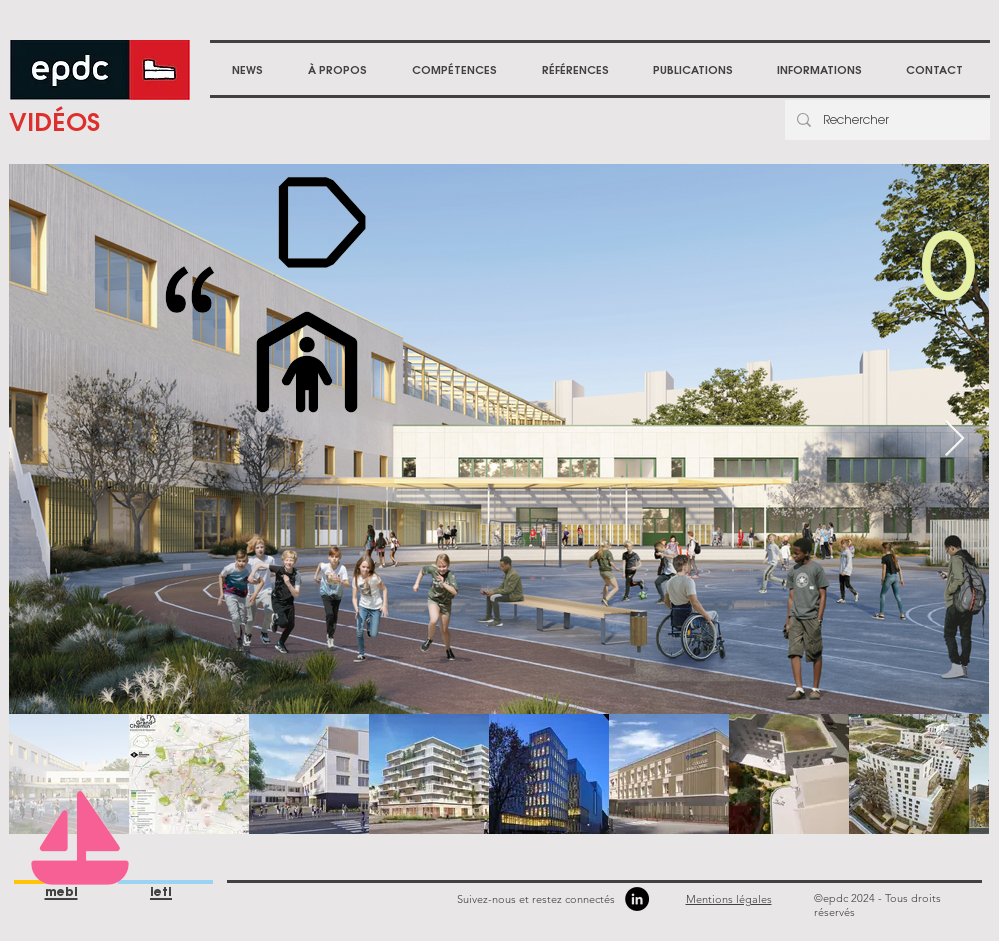  What do you see at coordinates (948, 265) in the screenshot?
I see `indicates zero items or empty count` at bounding box center [948, 265].